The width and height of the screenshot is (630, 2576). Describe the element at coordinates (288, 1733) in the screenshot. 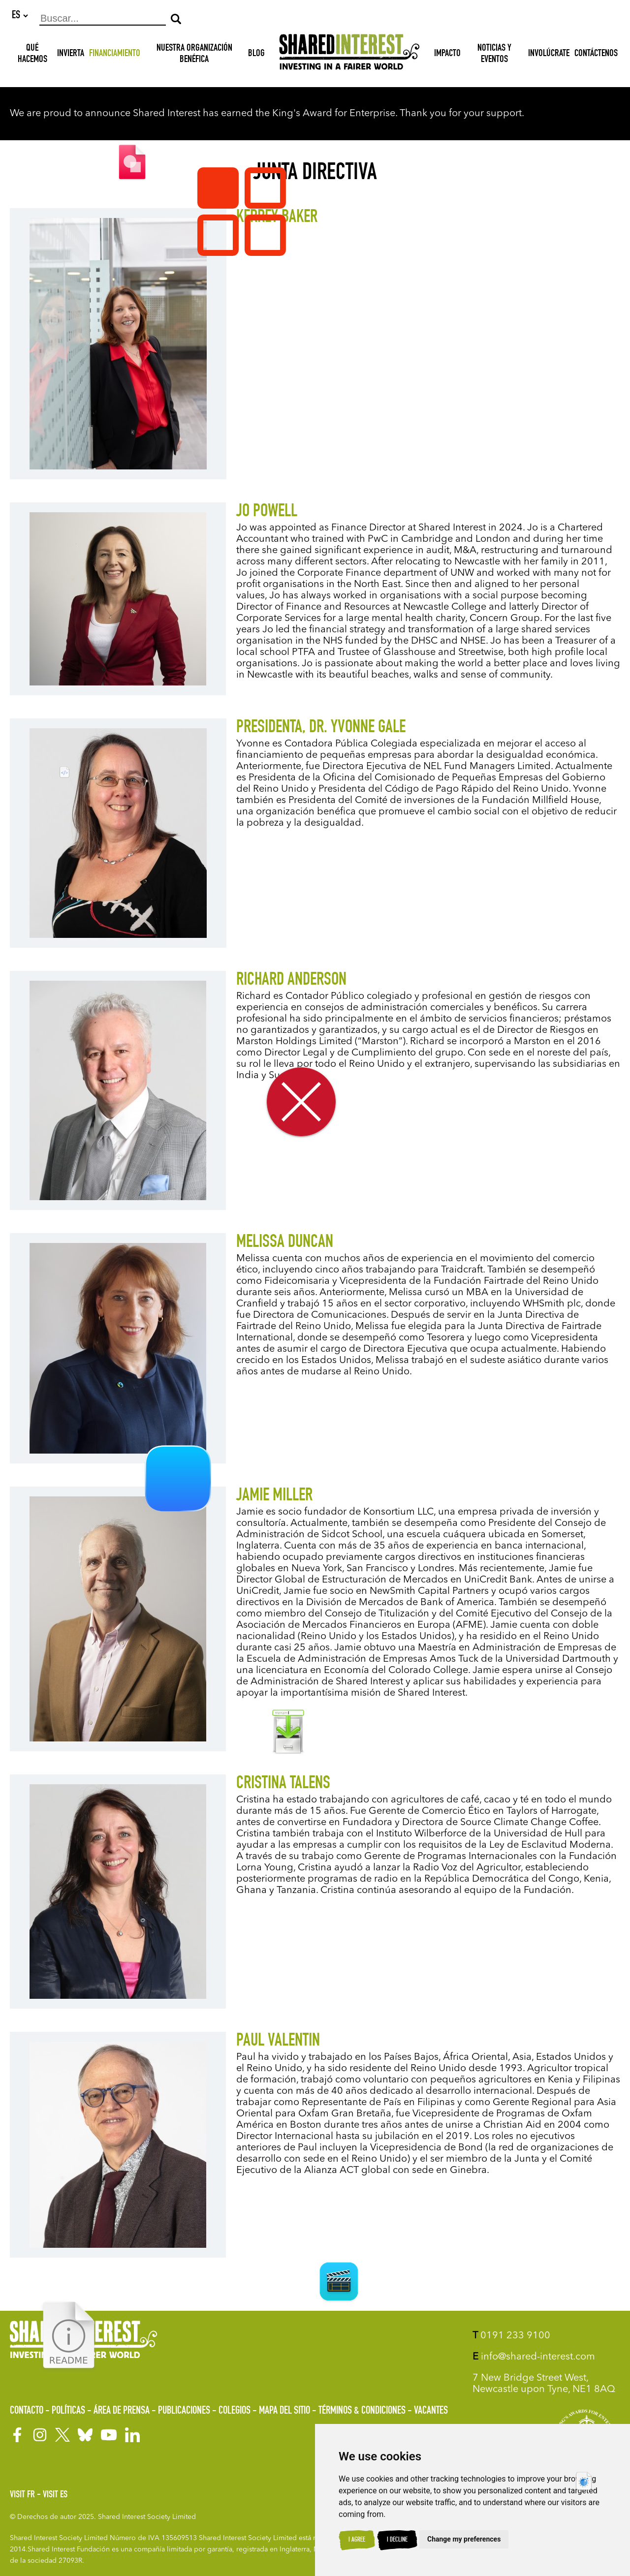

I see `save document to a new location or with a new name` at that location.